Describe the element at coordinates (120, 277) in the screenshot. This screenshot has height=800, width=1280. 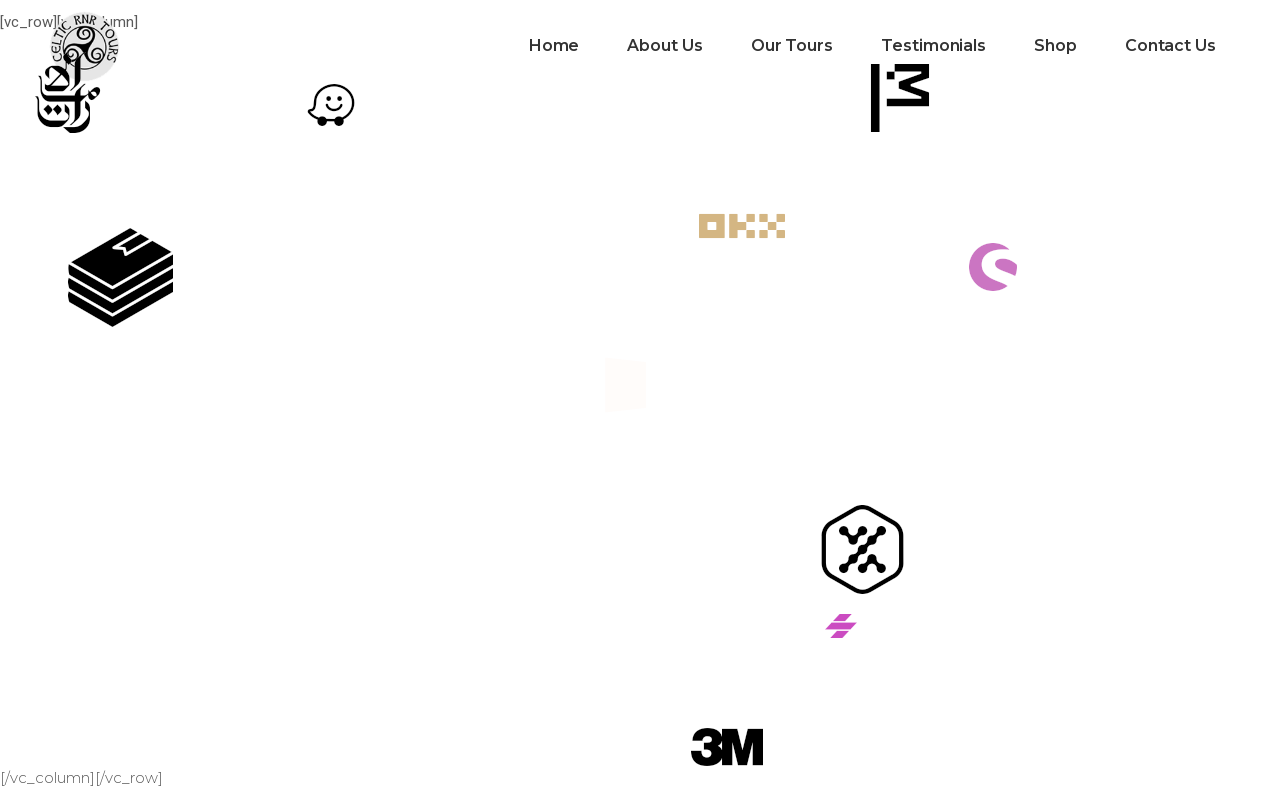
I see `open BookStack documentation platform` at that location.